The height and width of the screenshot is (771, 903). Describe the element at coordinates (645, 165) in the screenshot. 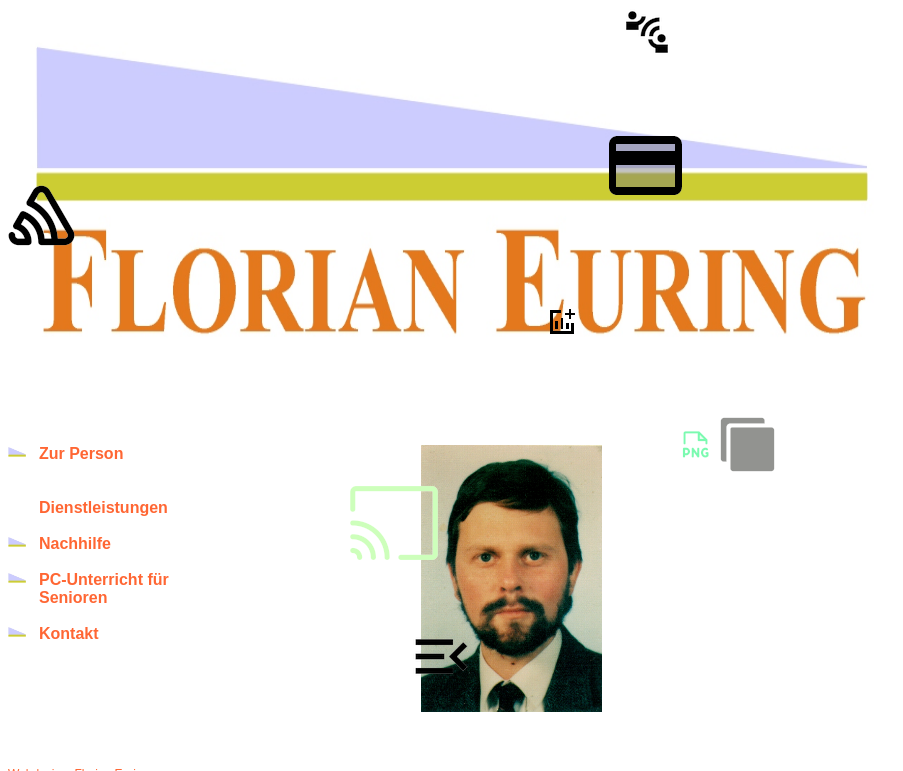

I see `access payment methods` at that location.